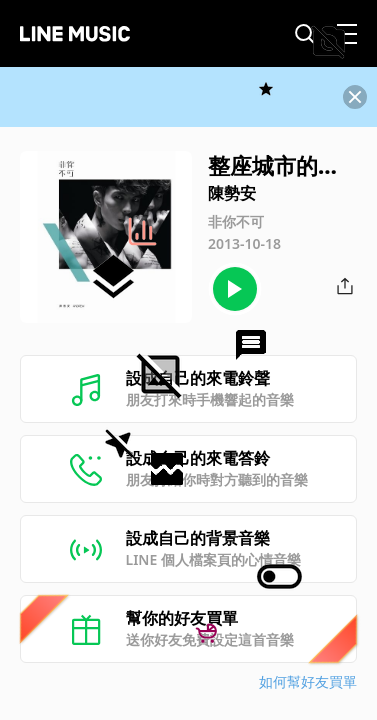 The image size is (377, 720). Describe the element at coordinates (206, 632) in the screenshot. I see `access baby or parenting-related features` at that location.